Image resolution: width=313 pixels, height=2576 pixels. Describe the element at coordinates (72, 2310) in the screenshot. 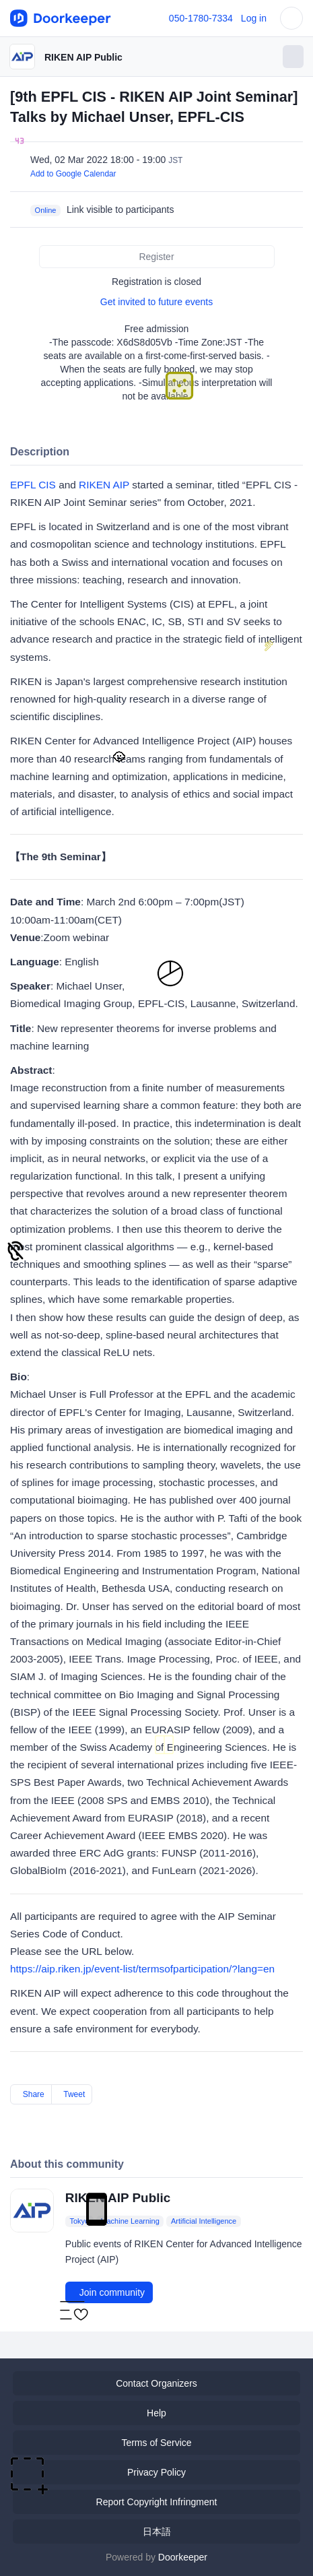

I see `view your favorites list` at that location.